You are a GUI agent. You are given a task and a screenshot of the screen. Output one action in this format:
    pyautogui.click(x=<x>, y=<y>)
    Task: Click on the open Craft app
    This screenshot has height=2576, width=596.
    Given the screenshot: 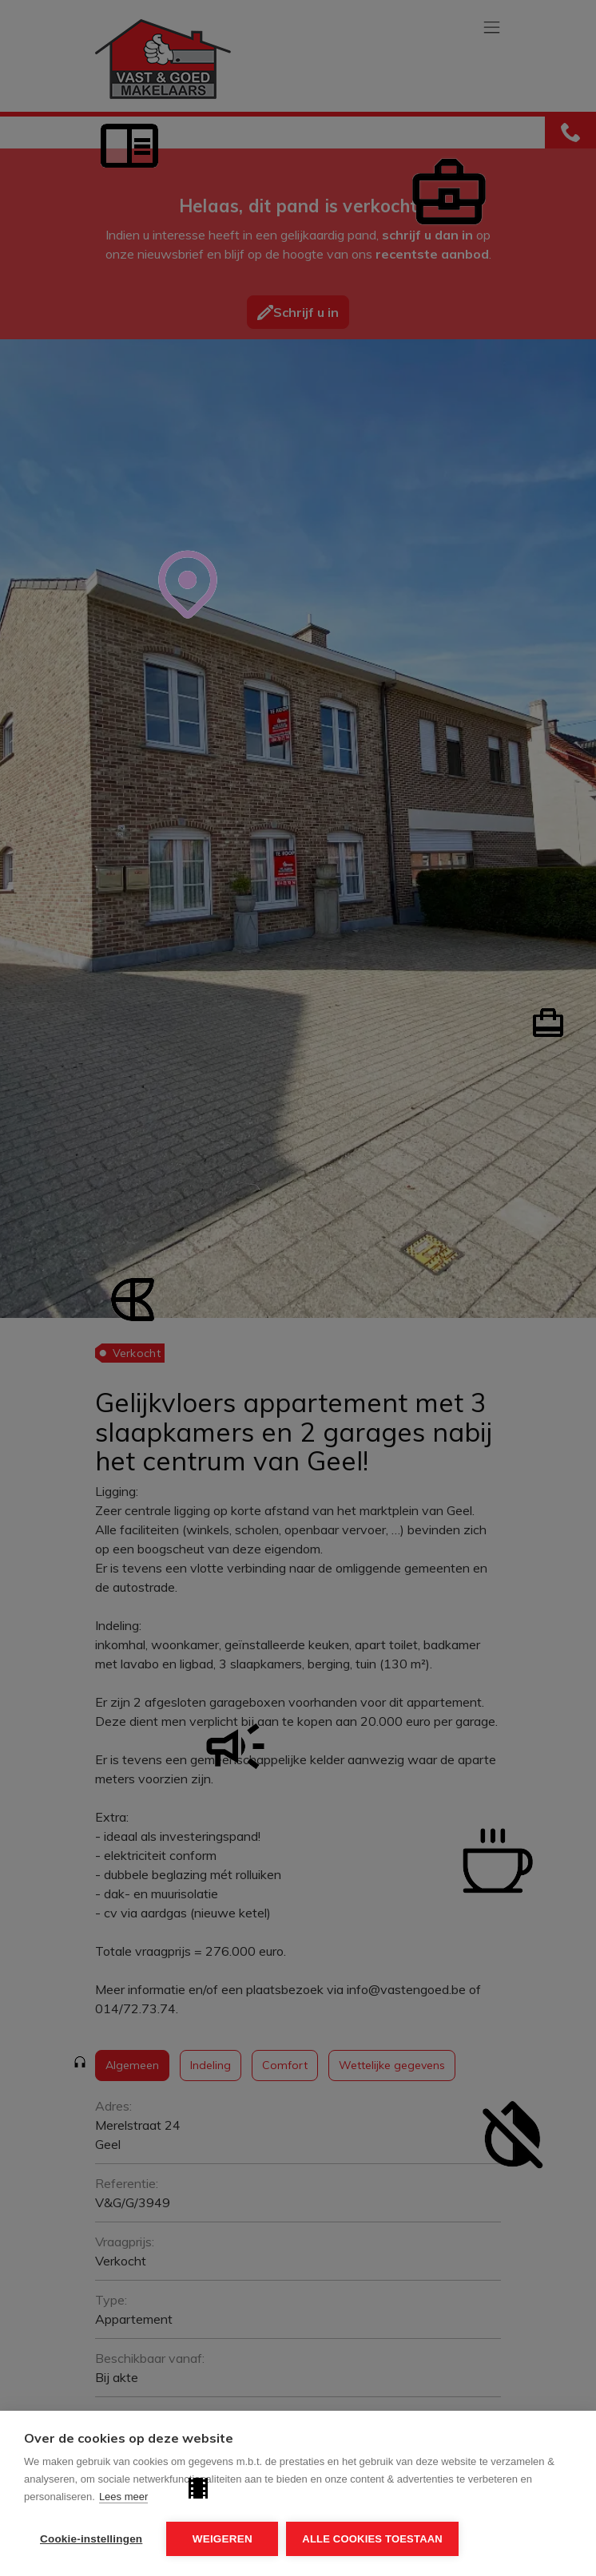 What is the action you would take?
    pyautogui.click(x=133, y=1300)
    